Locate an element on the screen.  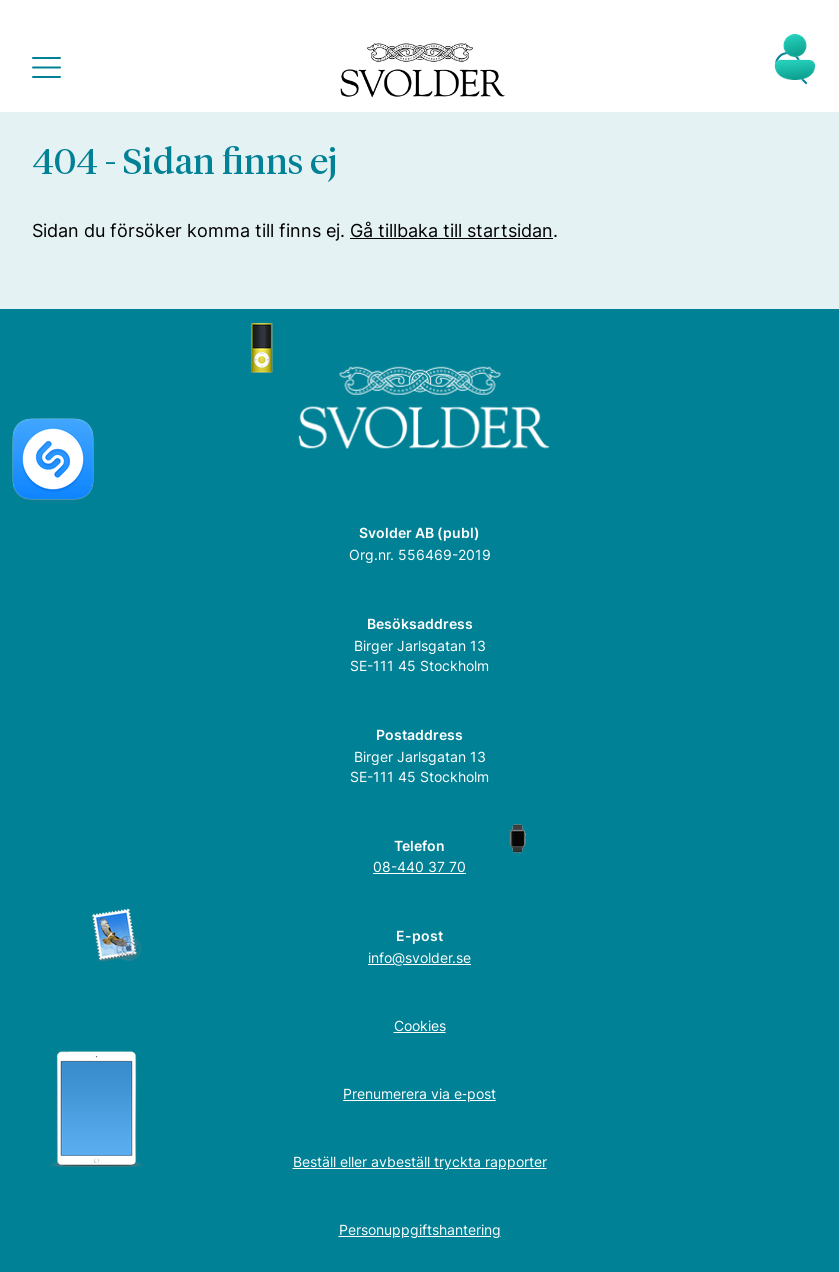
view user profile is located at coordinates (795, 57).